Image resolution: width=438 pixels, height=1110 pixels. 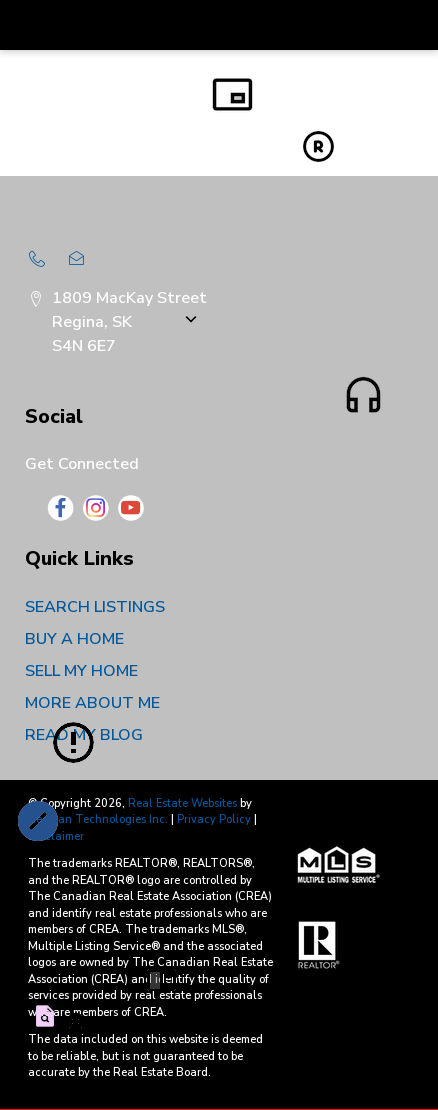 What do you see at coordinates (45, 1016) in the screenshot?
I see `search within a document` at bounding box center [45, 1016].